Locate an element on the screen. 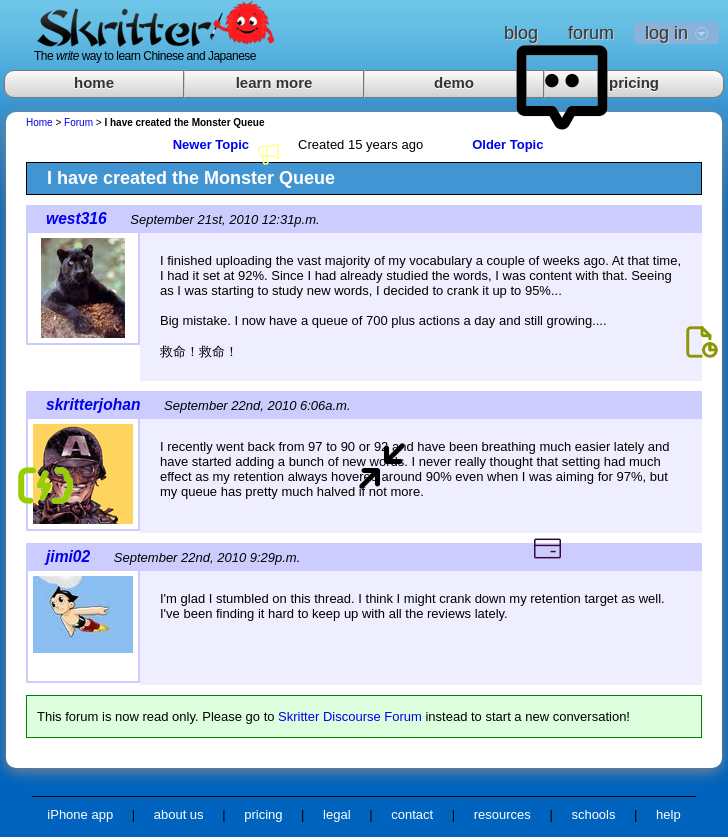 This screenshot has width=728, height=837. open chat or messaging is located at coordinates (562, 84).